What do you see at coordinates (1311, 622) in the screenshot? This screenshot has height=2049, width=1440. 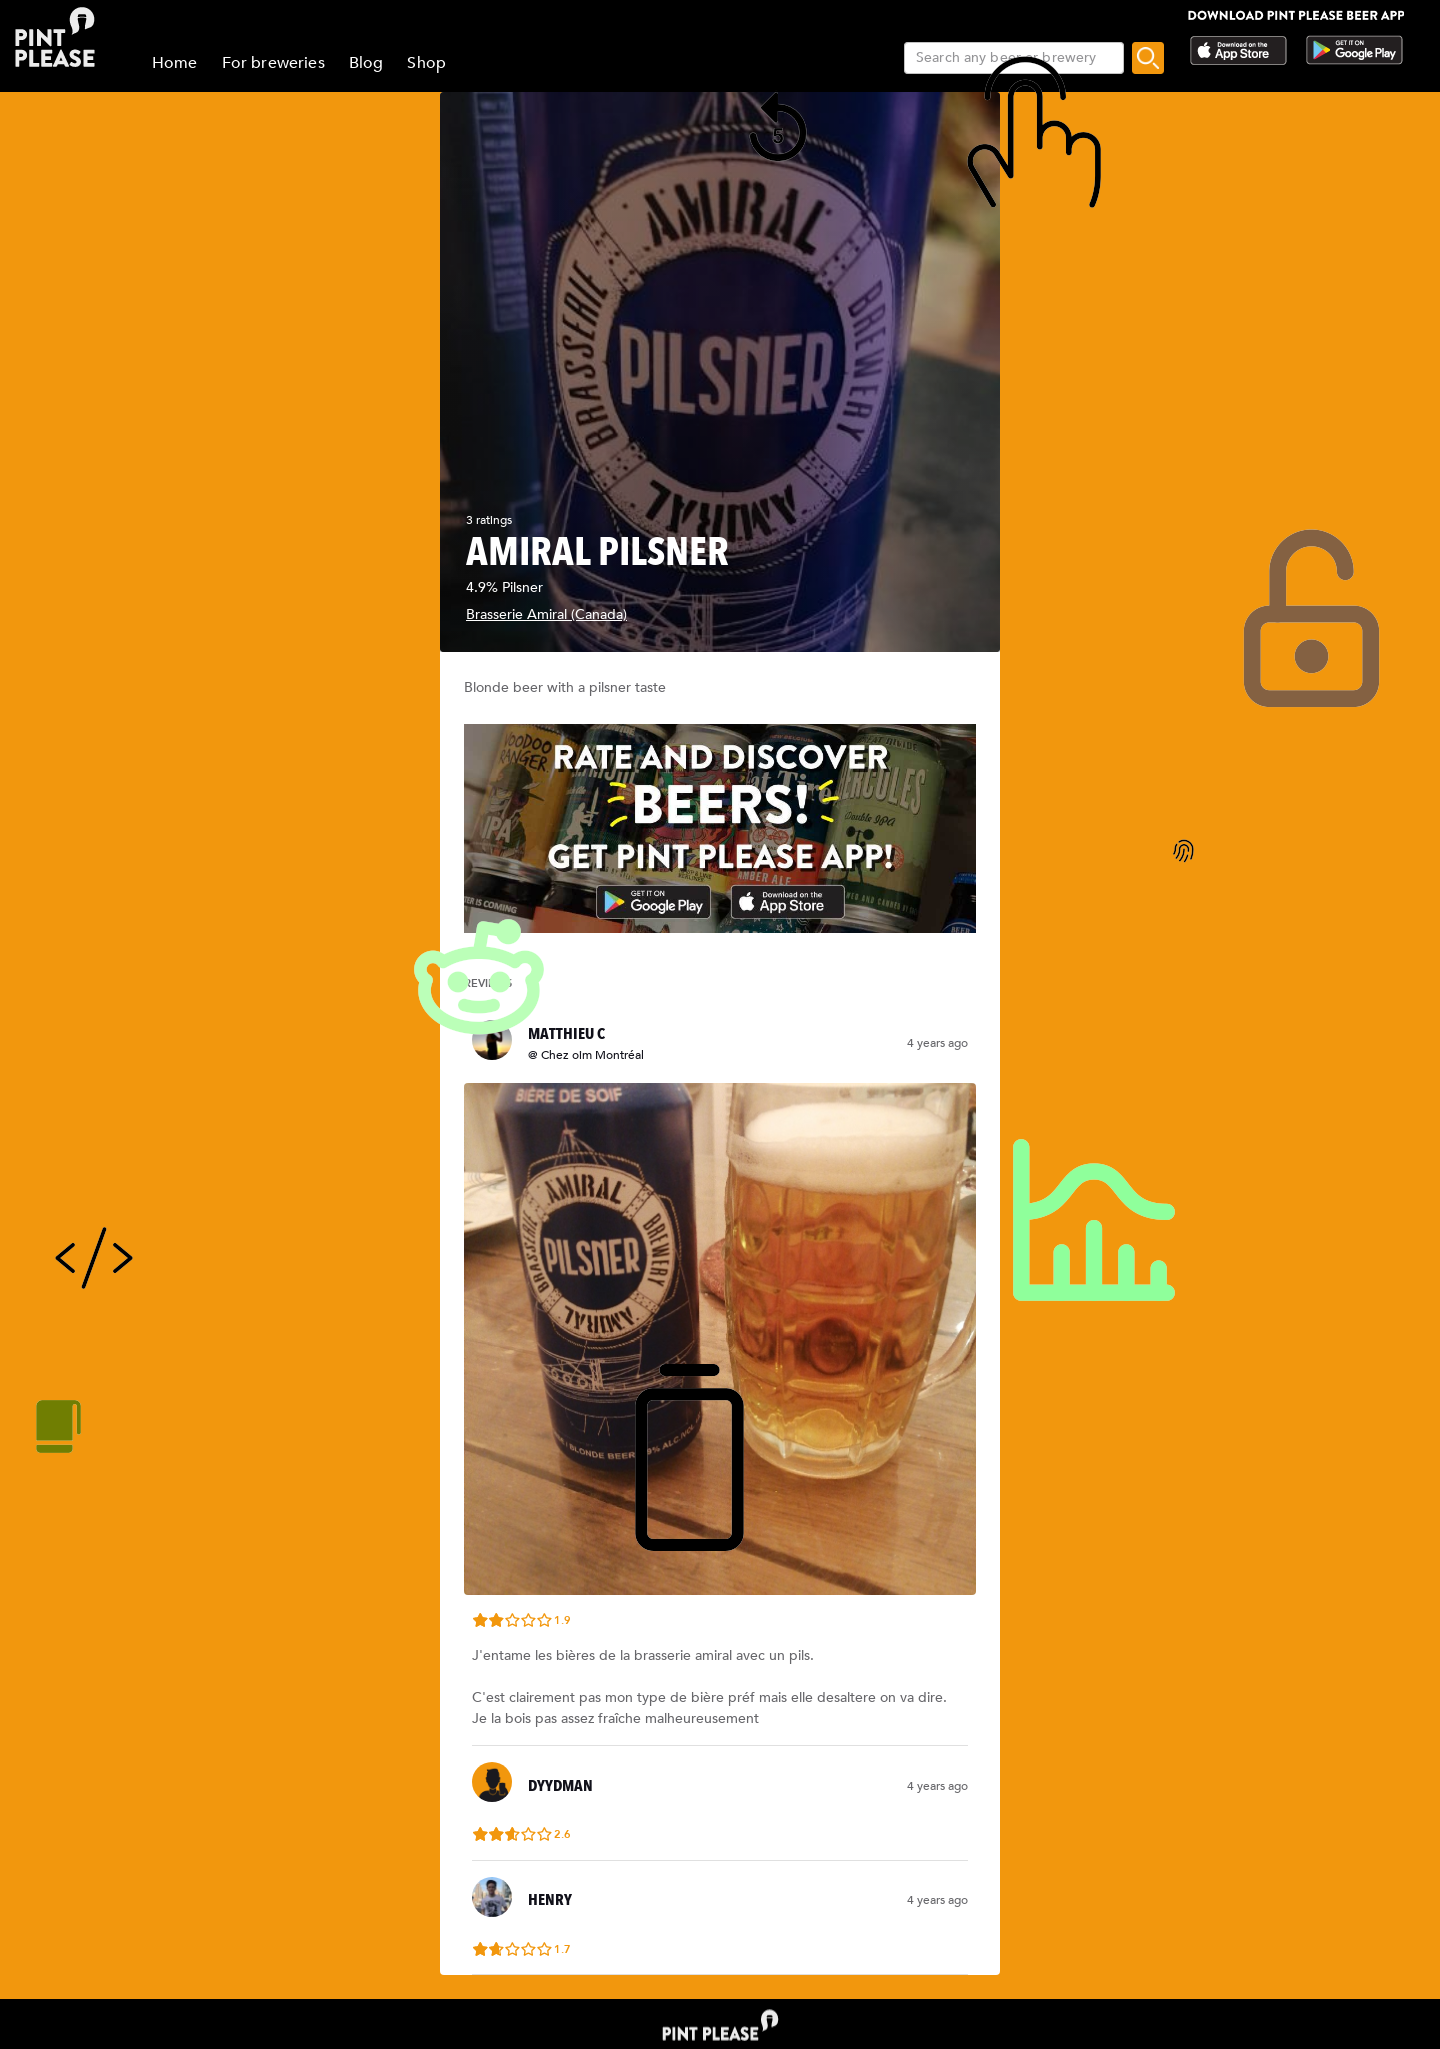 I see `unlocked or unsecured state` at bounding box center [1311, 622].